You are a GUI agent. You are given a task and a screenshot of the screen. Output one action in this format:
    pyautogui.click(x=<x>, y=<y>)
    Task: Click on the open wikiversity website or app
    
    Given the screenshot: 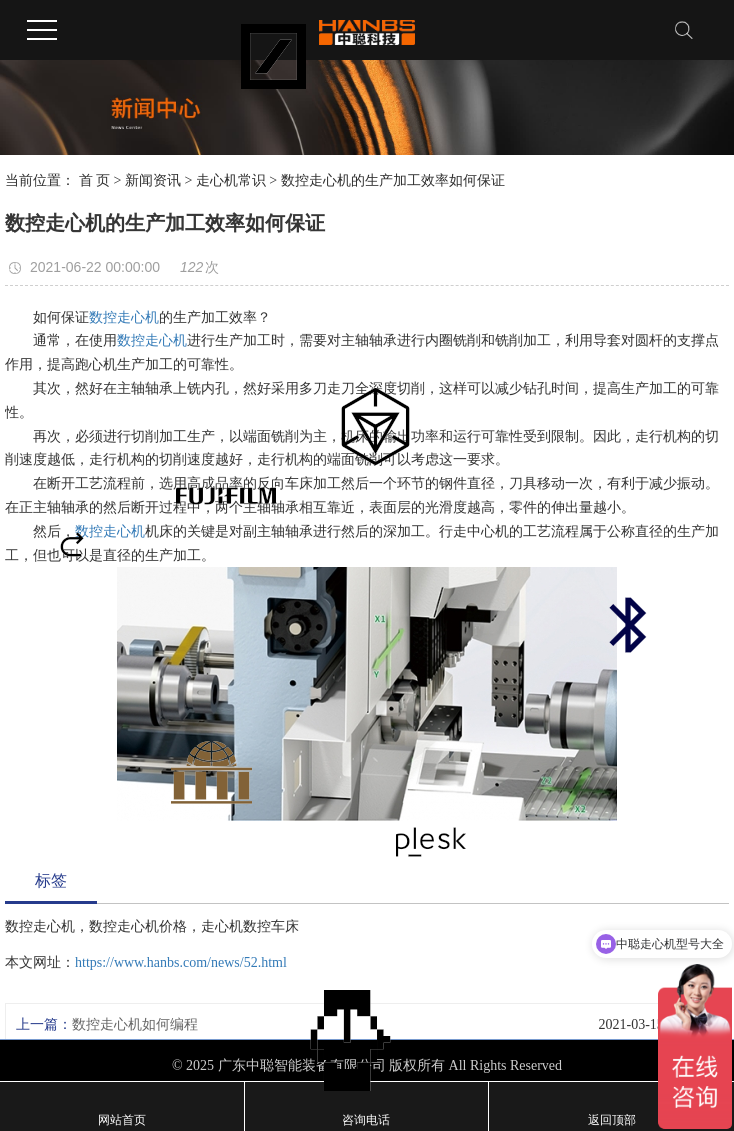 What is the action you would take?
    pyautogui.click(x=211, y=772)
    